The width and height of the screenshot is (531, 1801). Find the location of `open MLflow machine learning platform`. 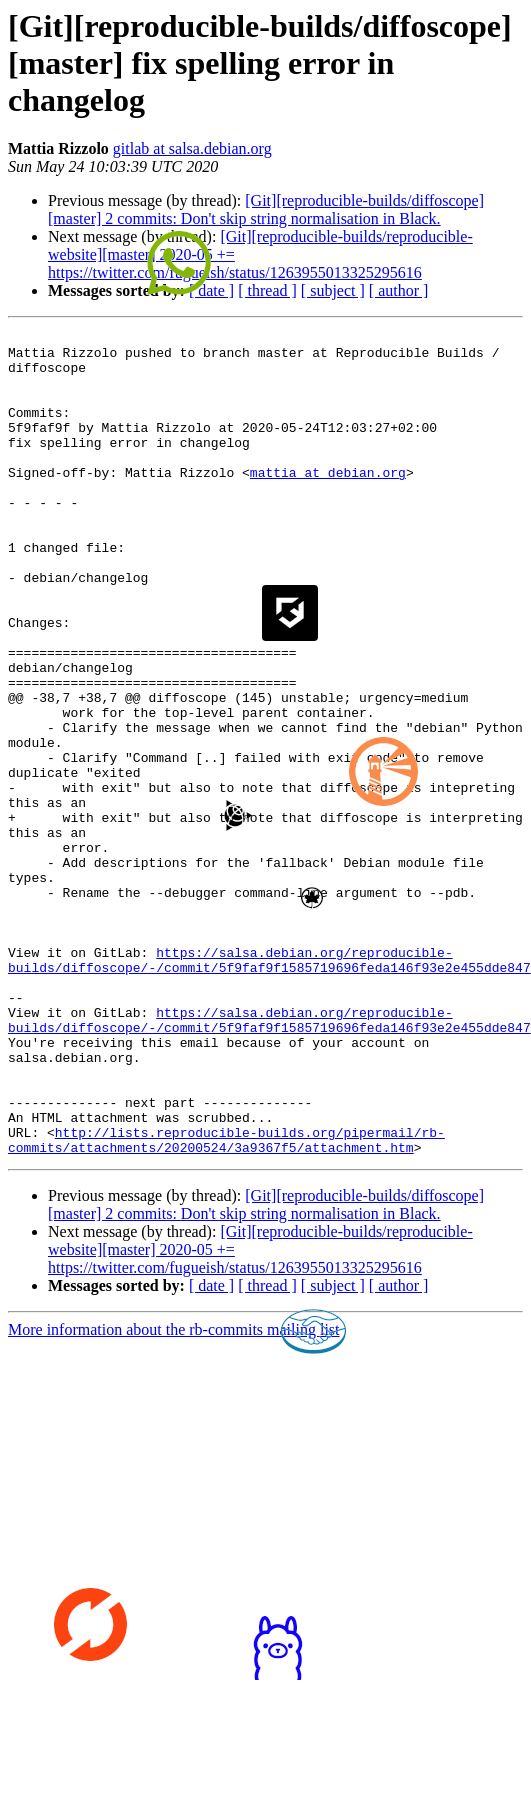

open MLflow machine learning platform is located at coordinates (90, 1624).